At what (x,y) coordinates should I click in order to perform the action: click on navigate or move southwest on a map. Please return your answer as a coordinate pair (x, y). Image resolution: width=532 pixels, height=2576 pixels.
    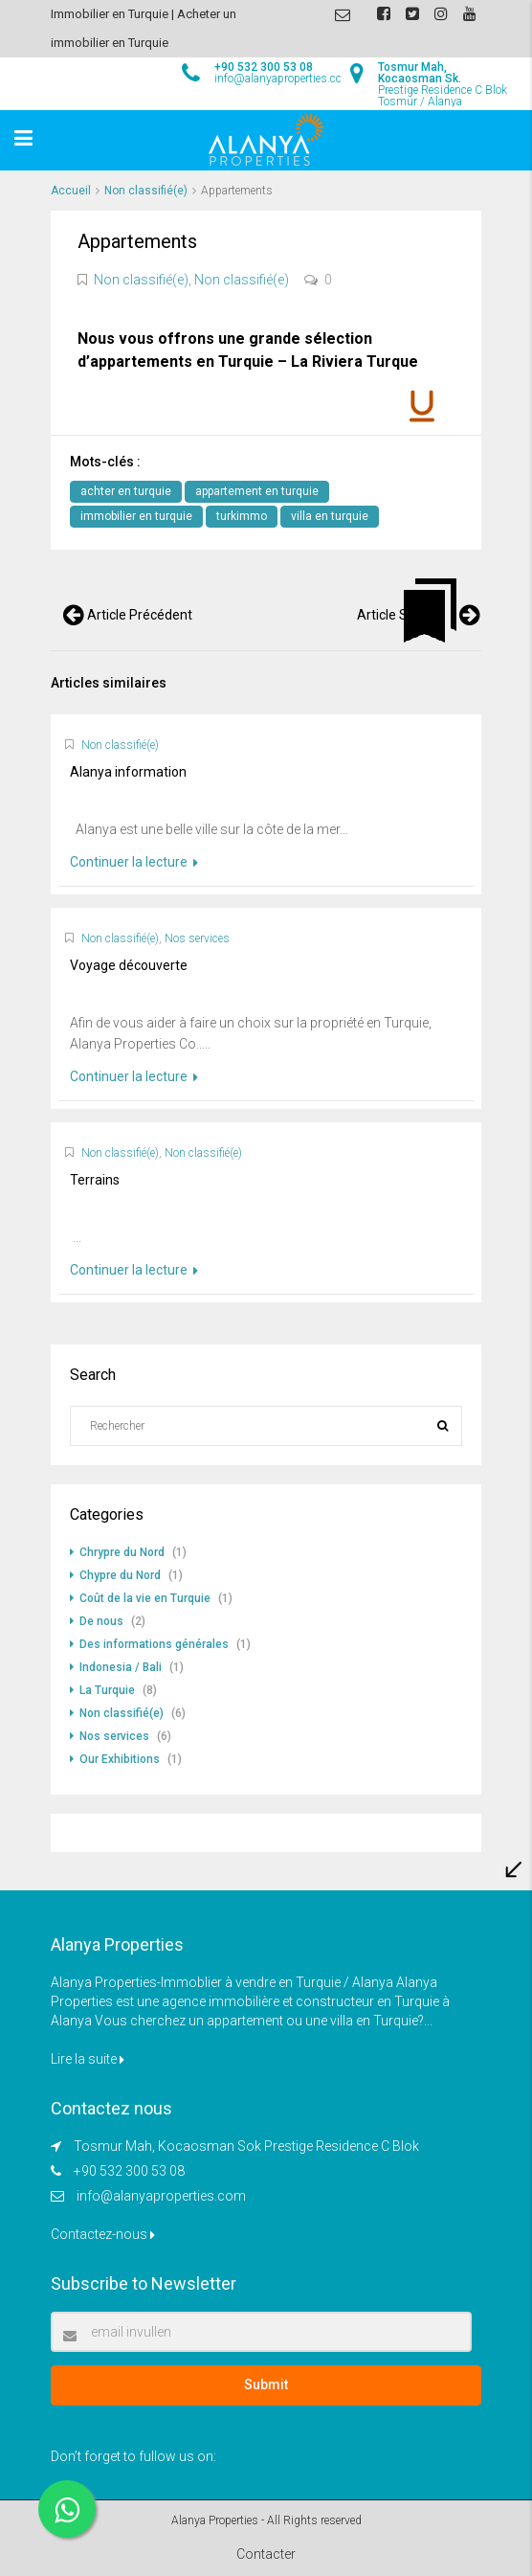
    Looking at the image, I should click on (513, 1869).